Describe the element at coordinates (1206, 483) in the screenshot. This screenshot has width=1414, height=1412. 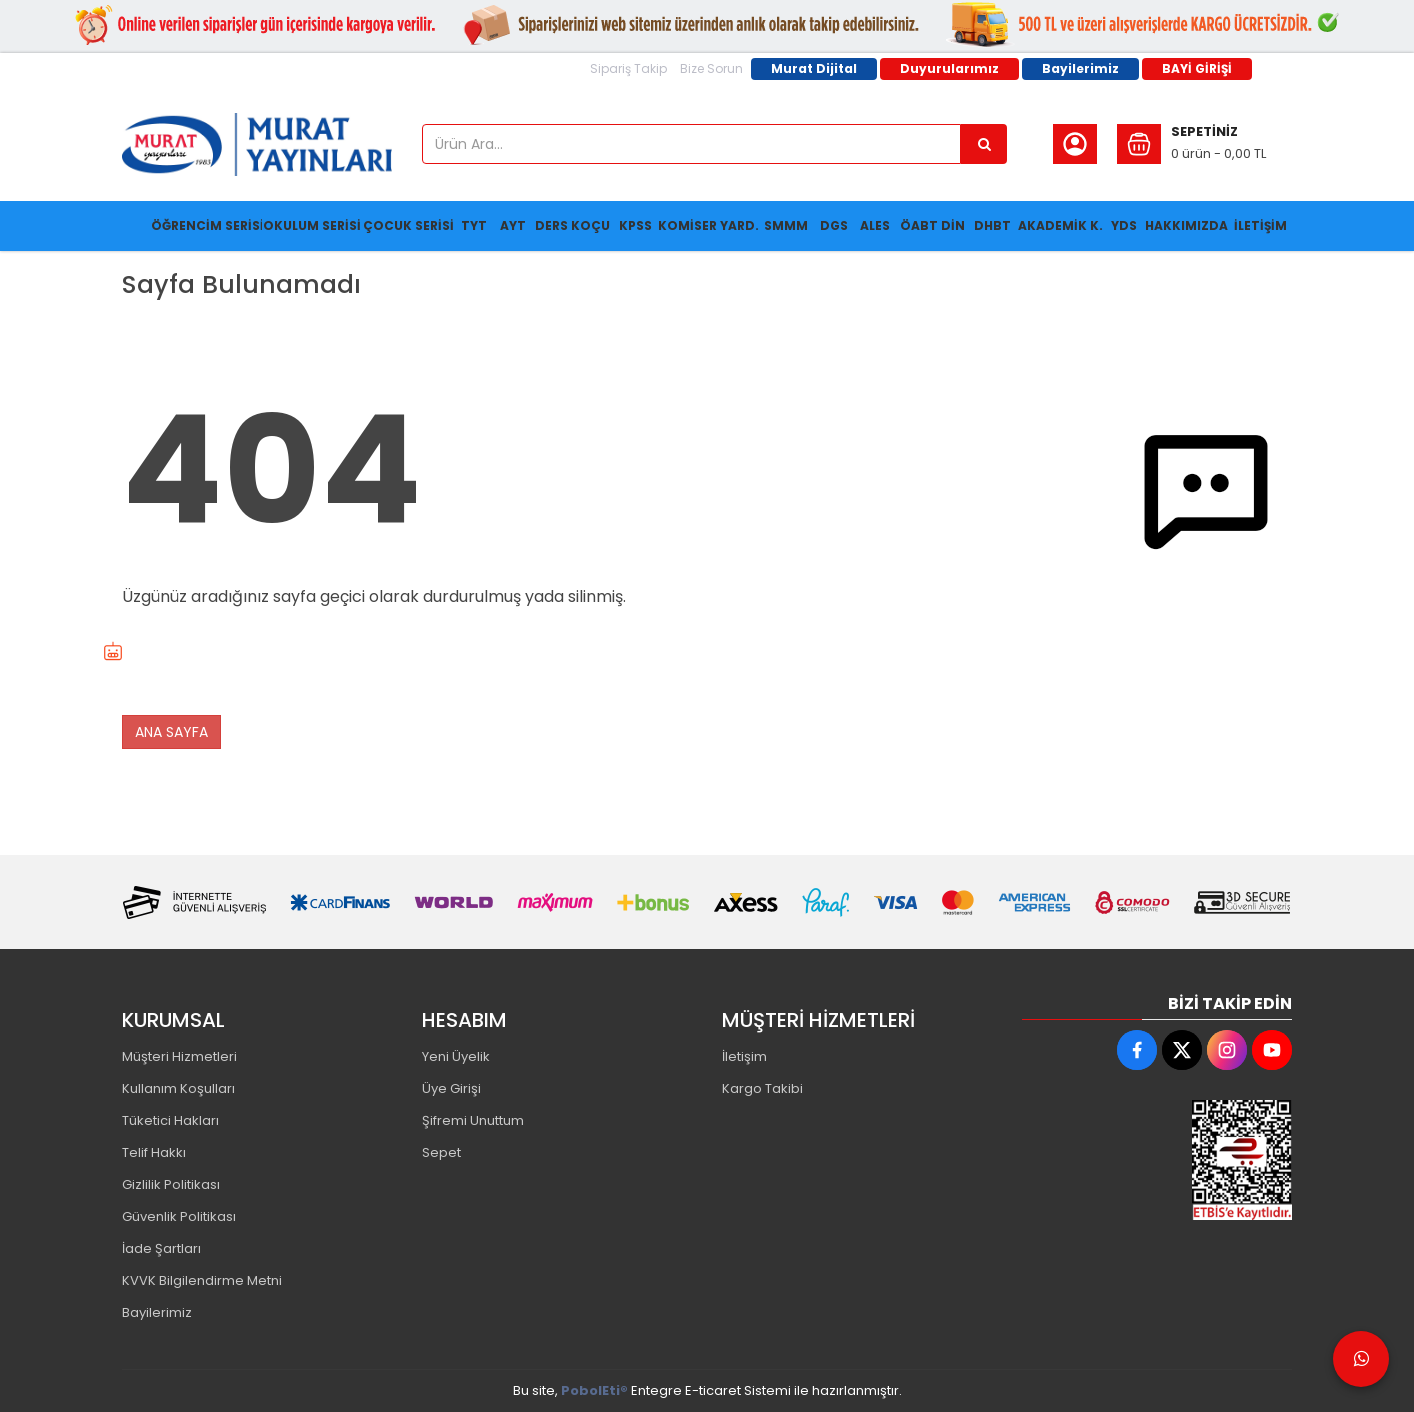
I see `open chat or messaging` at that location.